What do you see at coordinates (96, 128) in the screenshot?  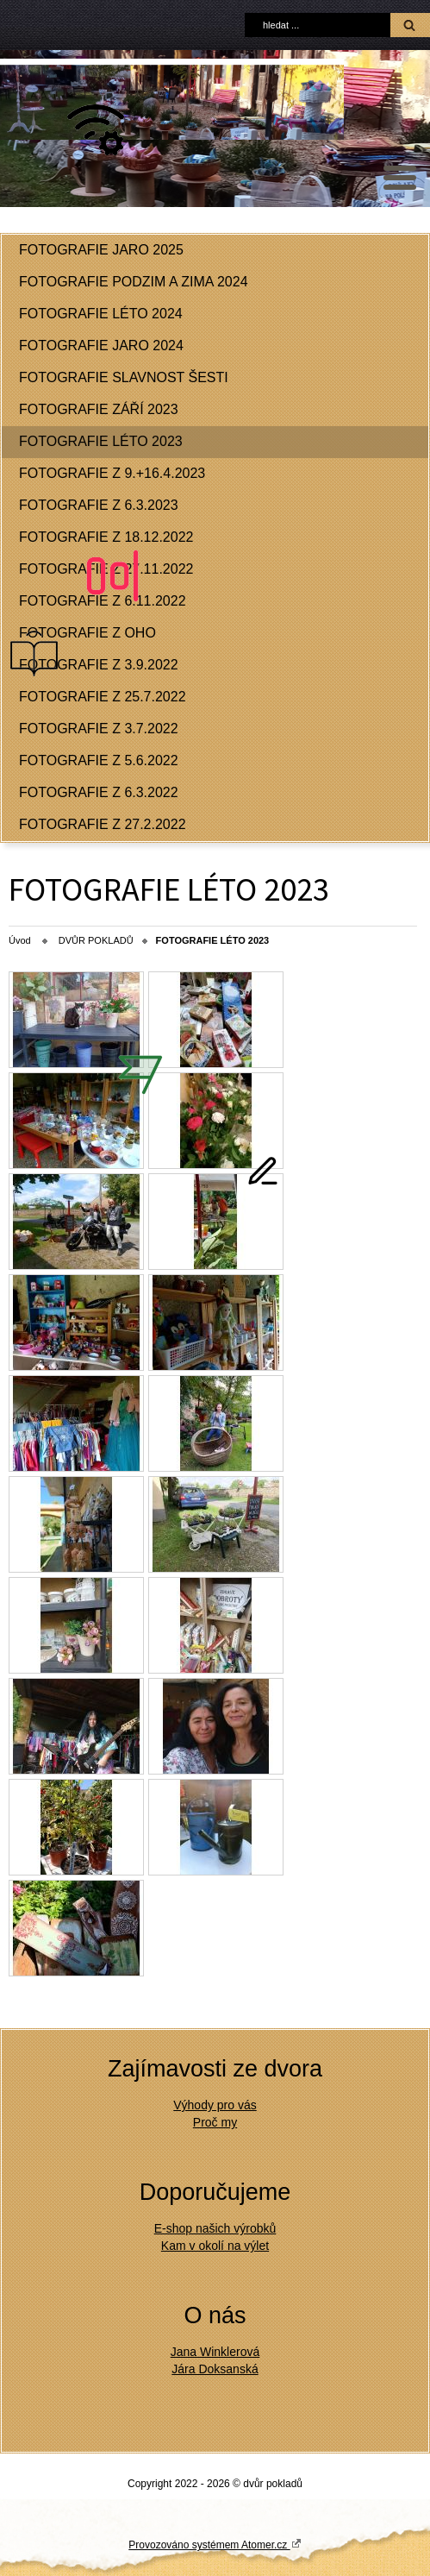 I see `access wifi settings` at bounding box center [96, 128].